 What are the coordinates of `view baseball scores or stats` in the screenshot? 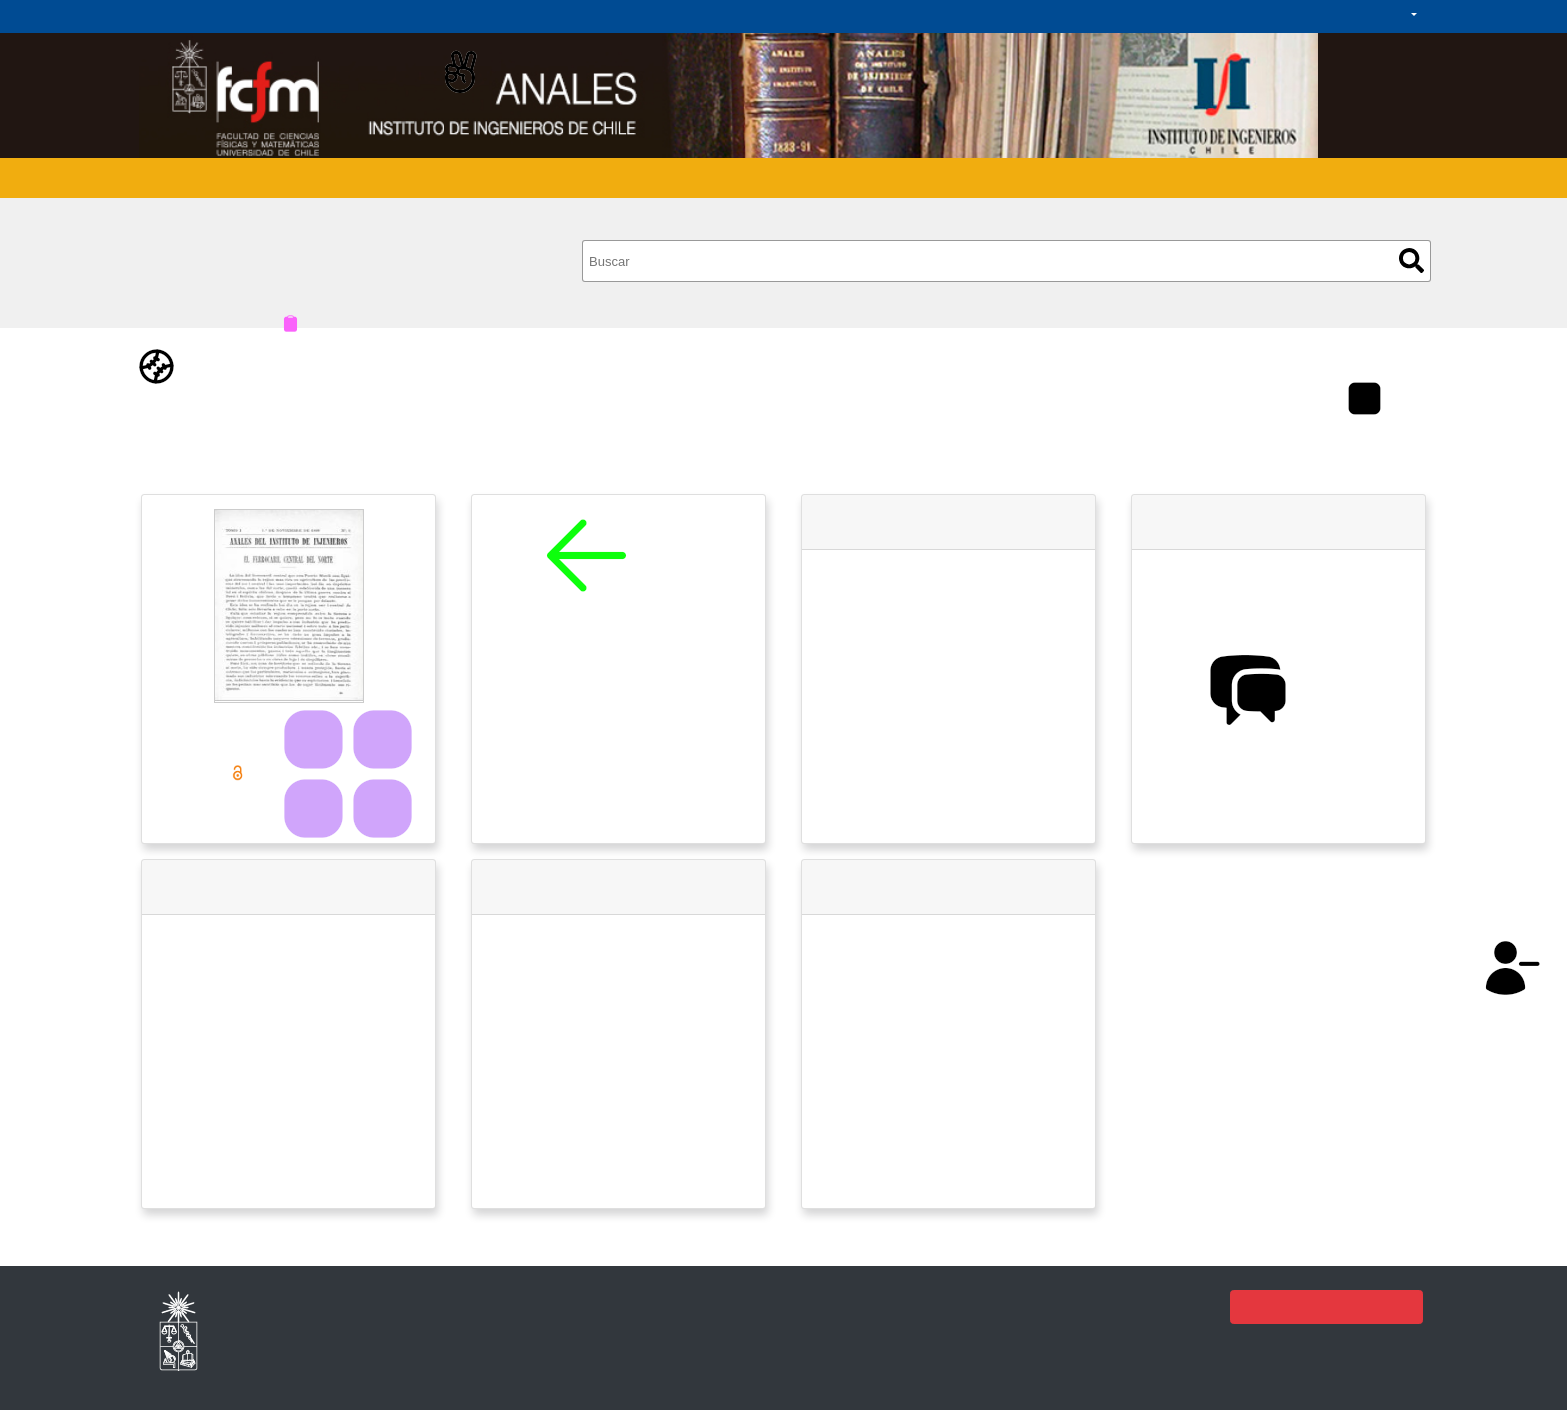 It's located at (156, 366).